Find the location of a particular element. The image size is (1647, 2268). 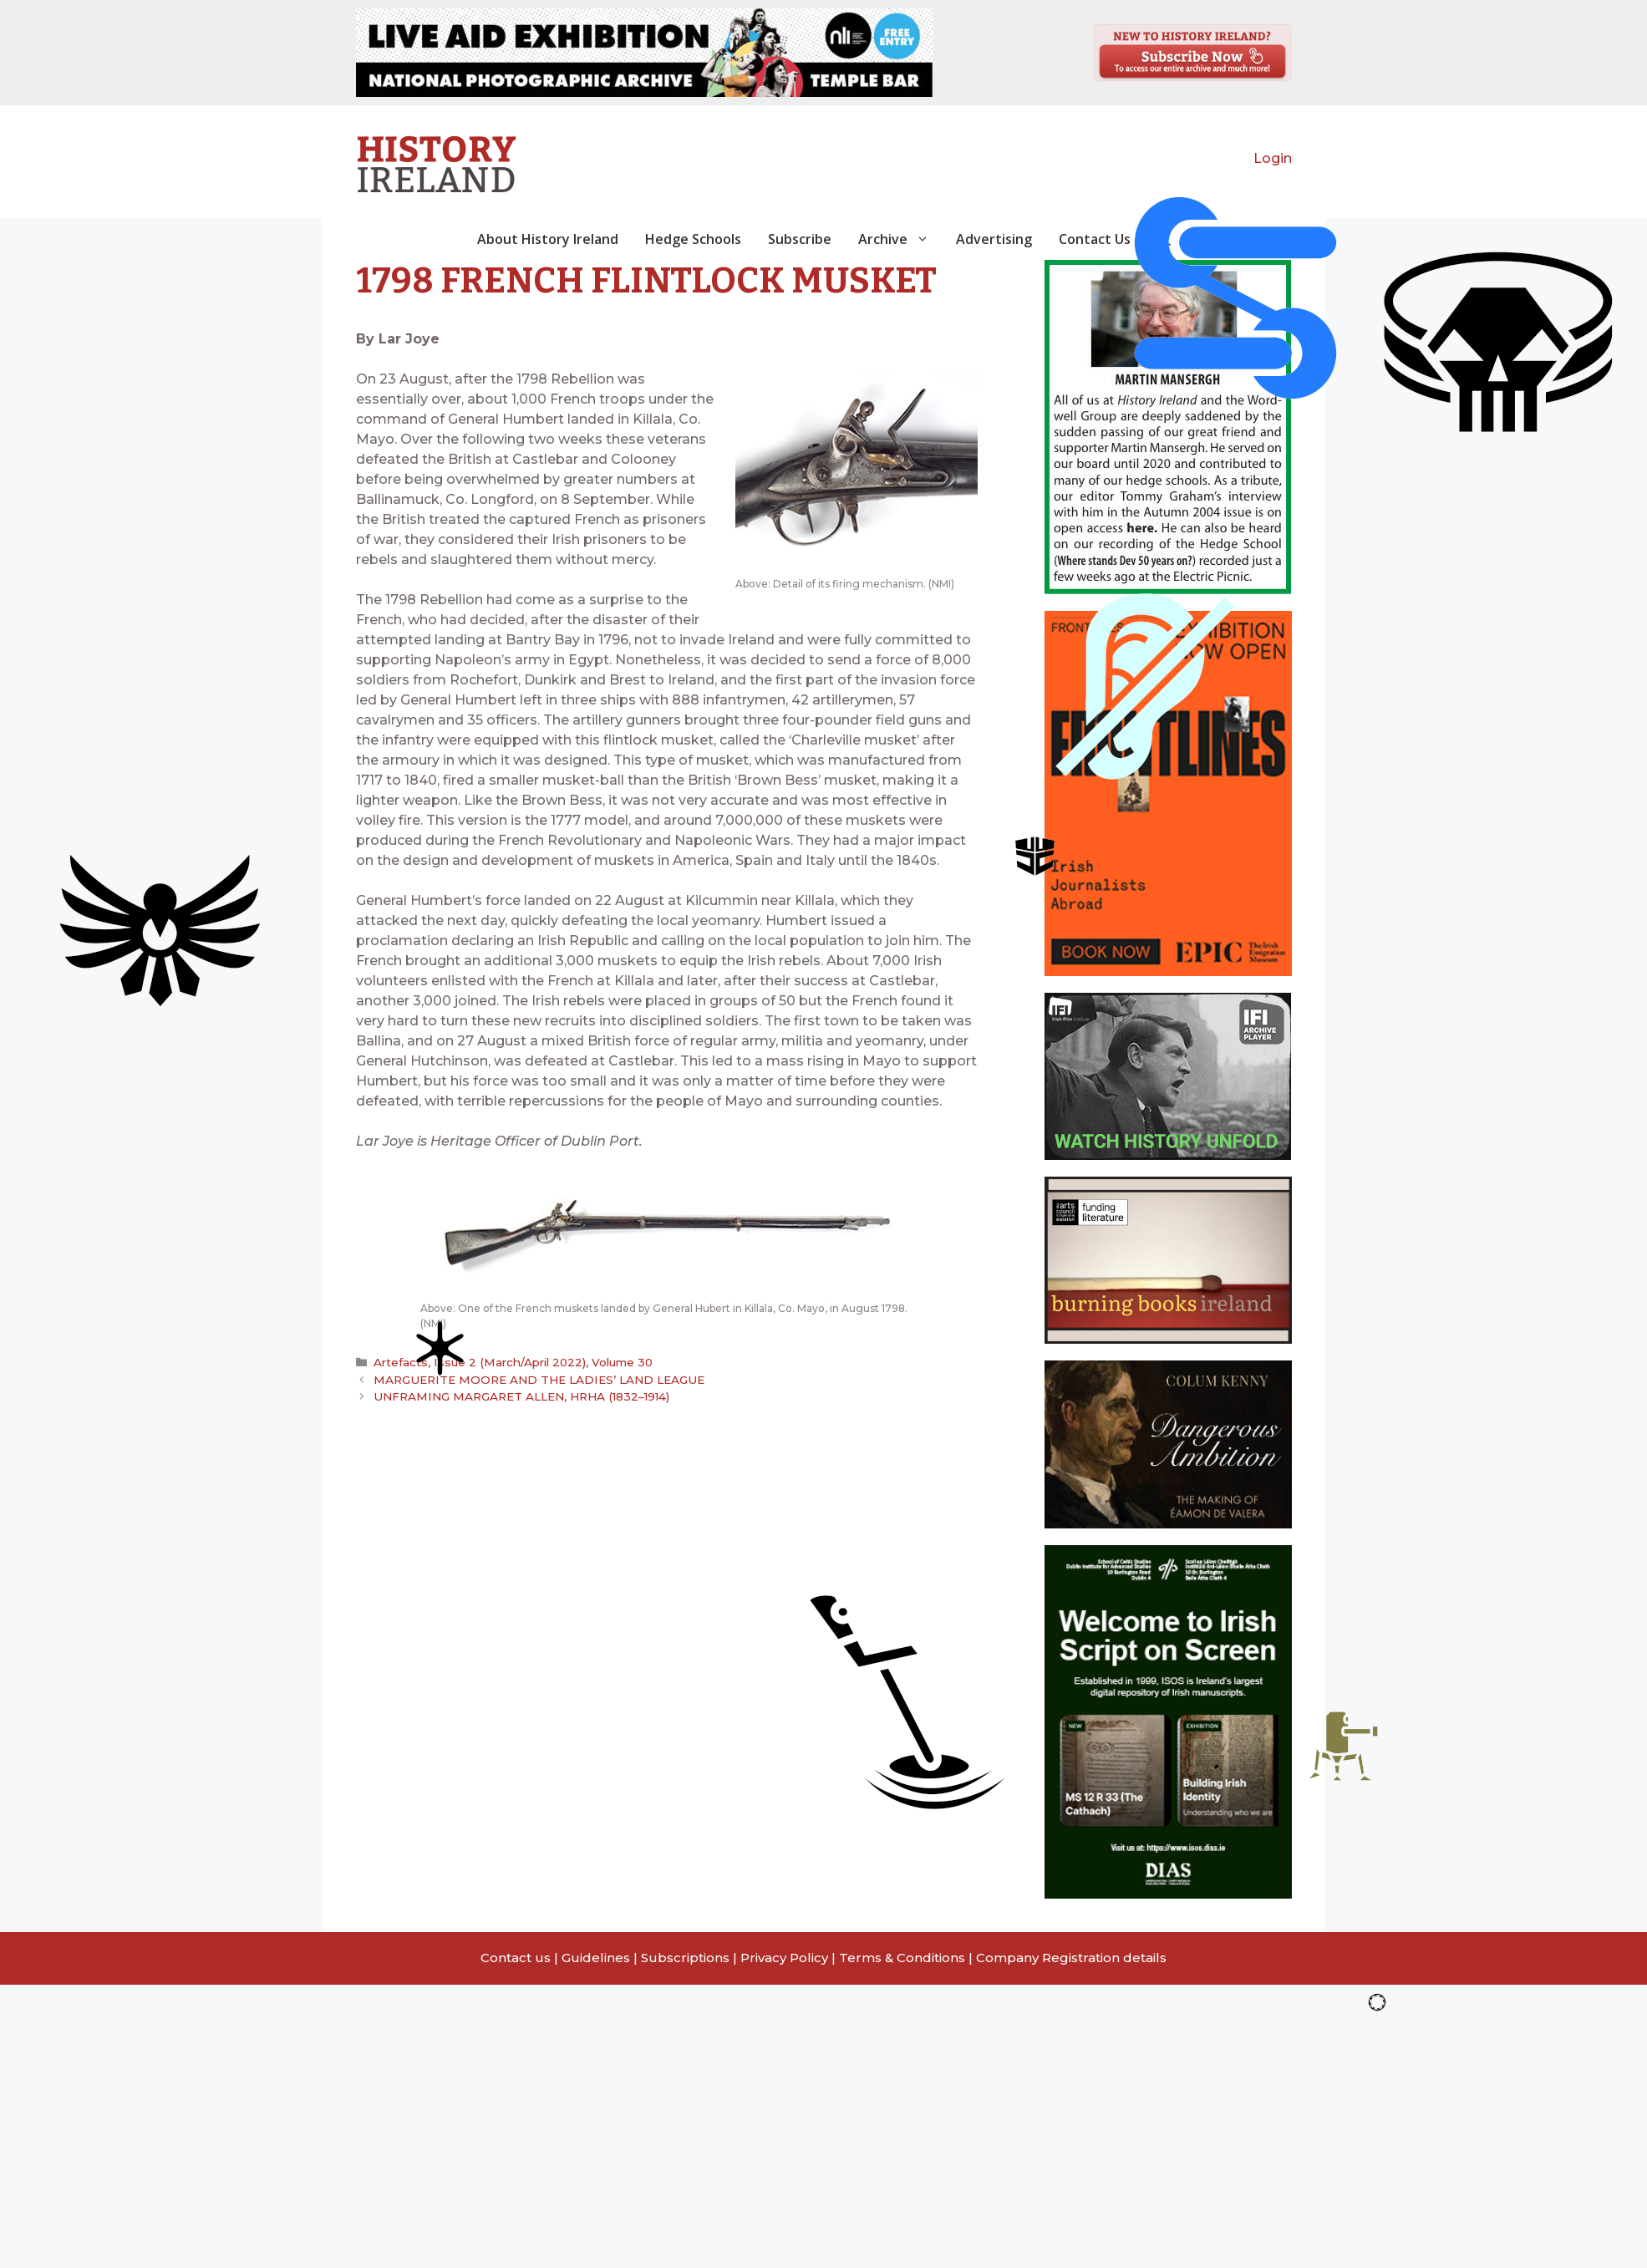

symbol representing freedom or liberation theme is located at coordinates (160, 933).